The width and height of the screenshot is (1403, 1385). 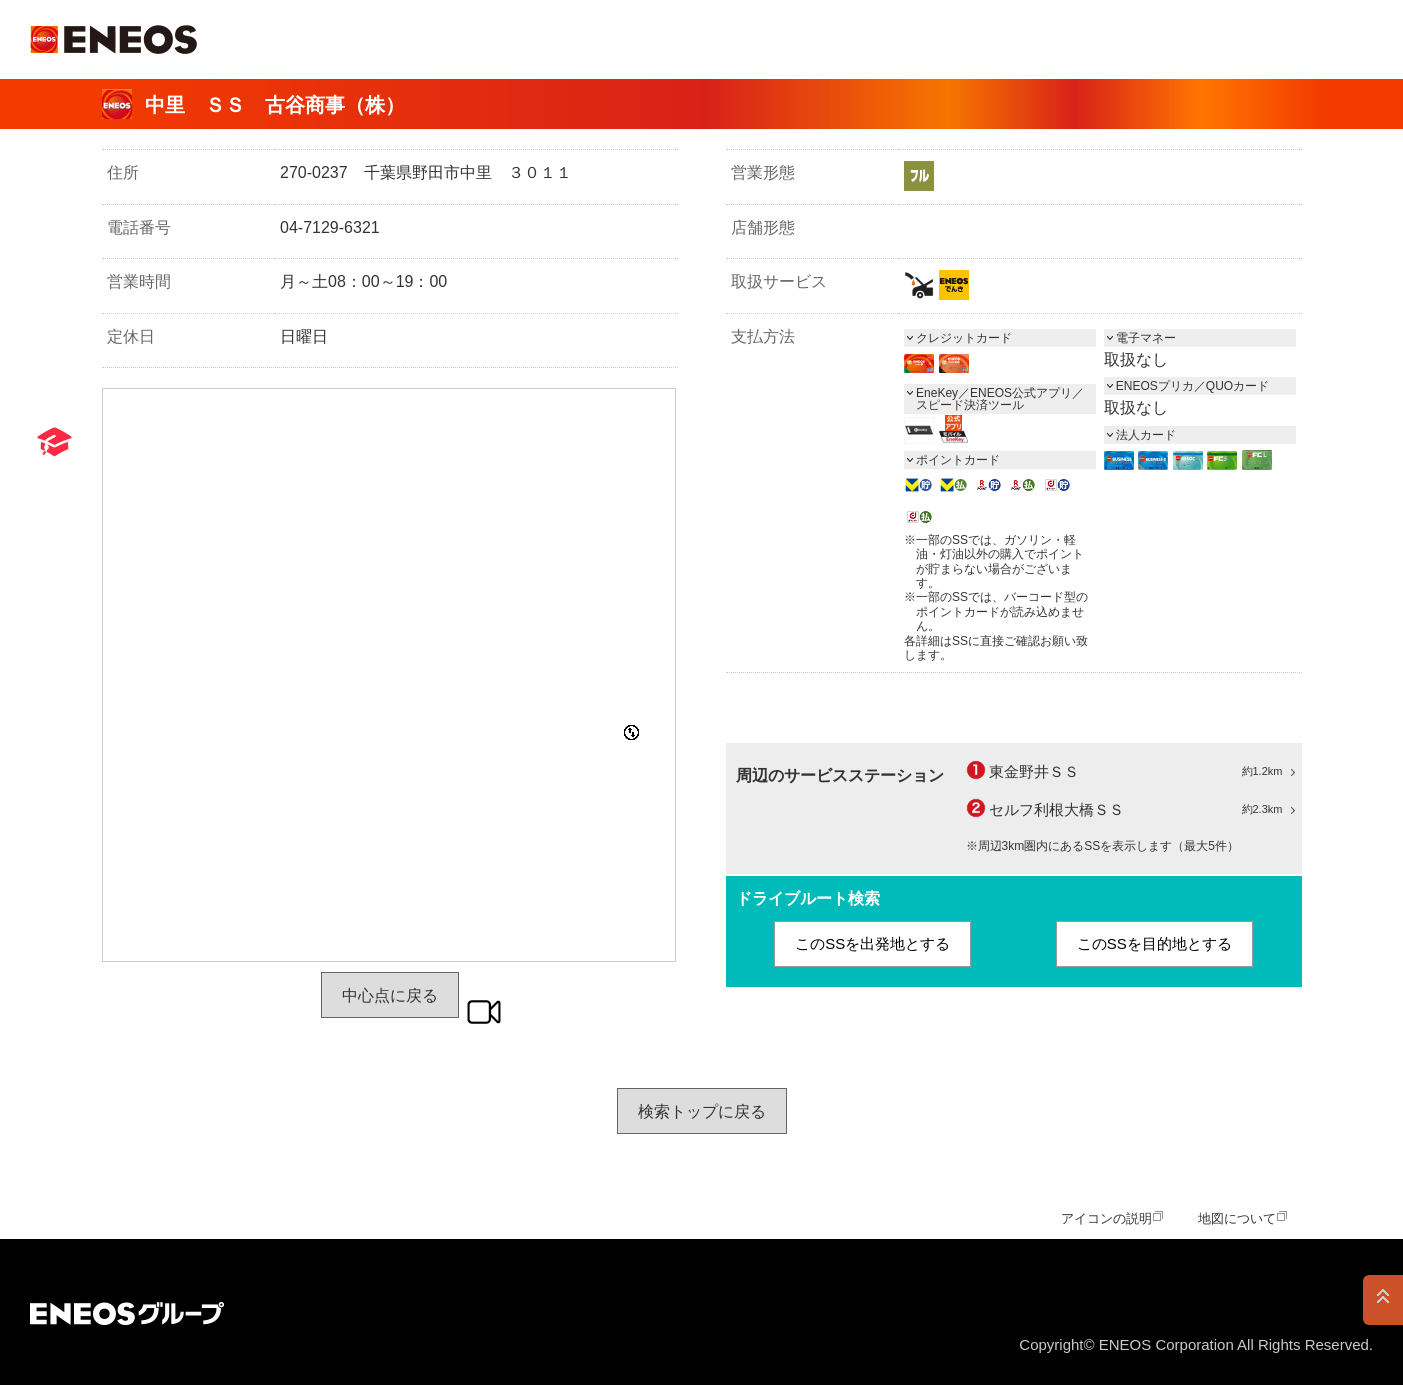 What do you see at coordinates (54, 441) in the screenshot?
I see `access education or learning features` at bounding box center [54, 441].